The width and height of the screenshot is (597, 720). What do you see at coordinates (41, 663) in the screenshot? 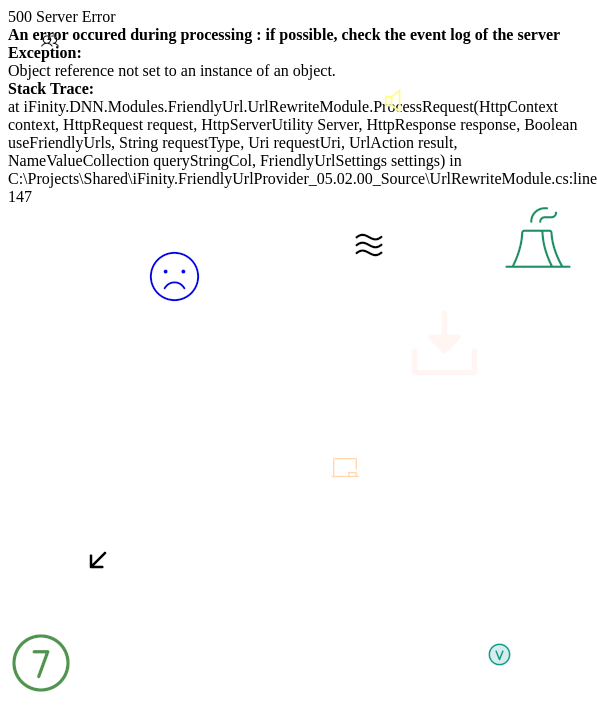
I see `indicates step 7 in a numbered sequence or process` at bounding box center [41, 663].